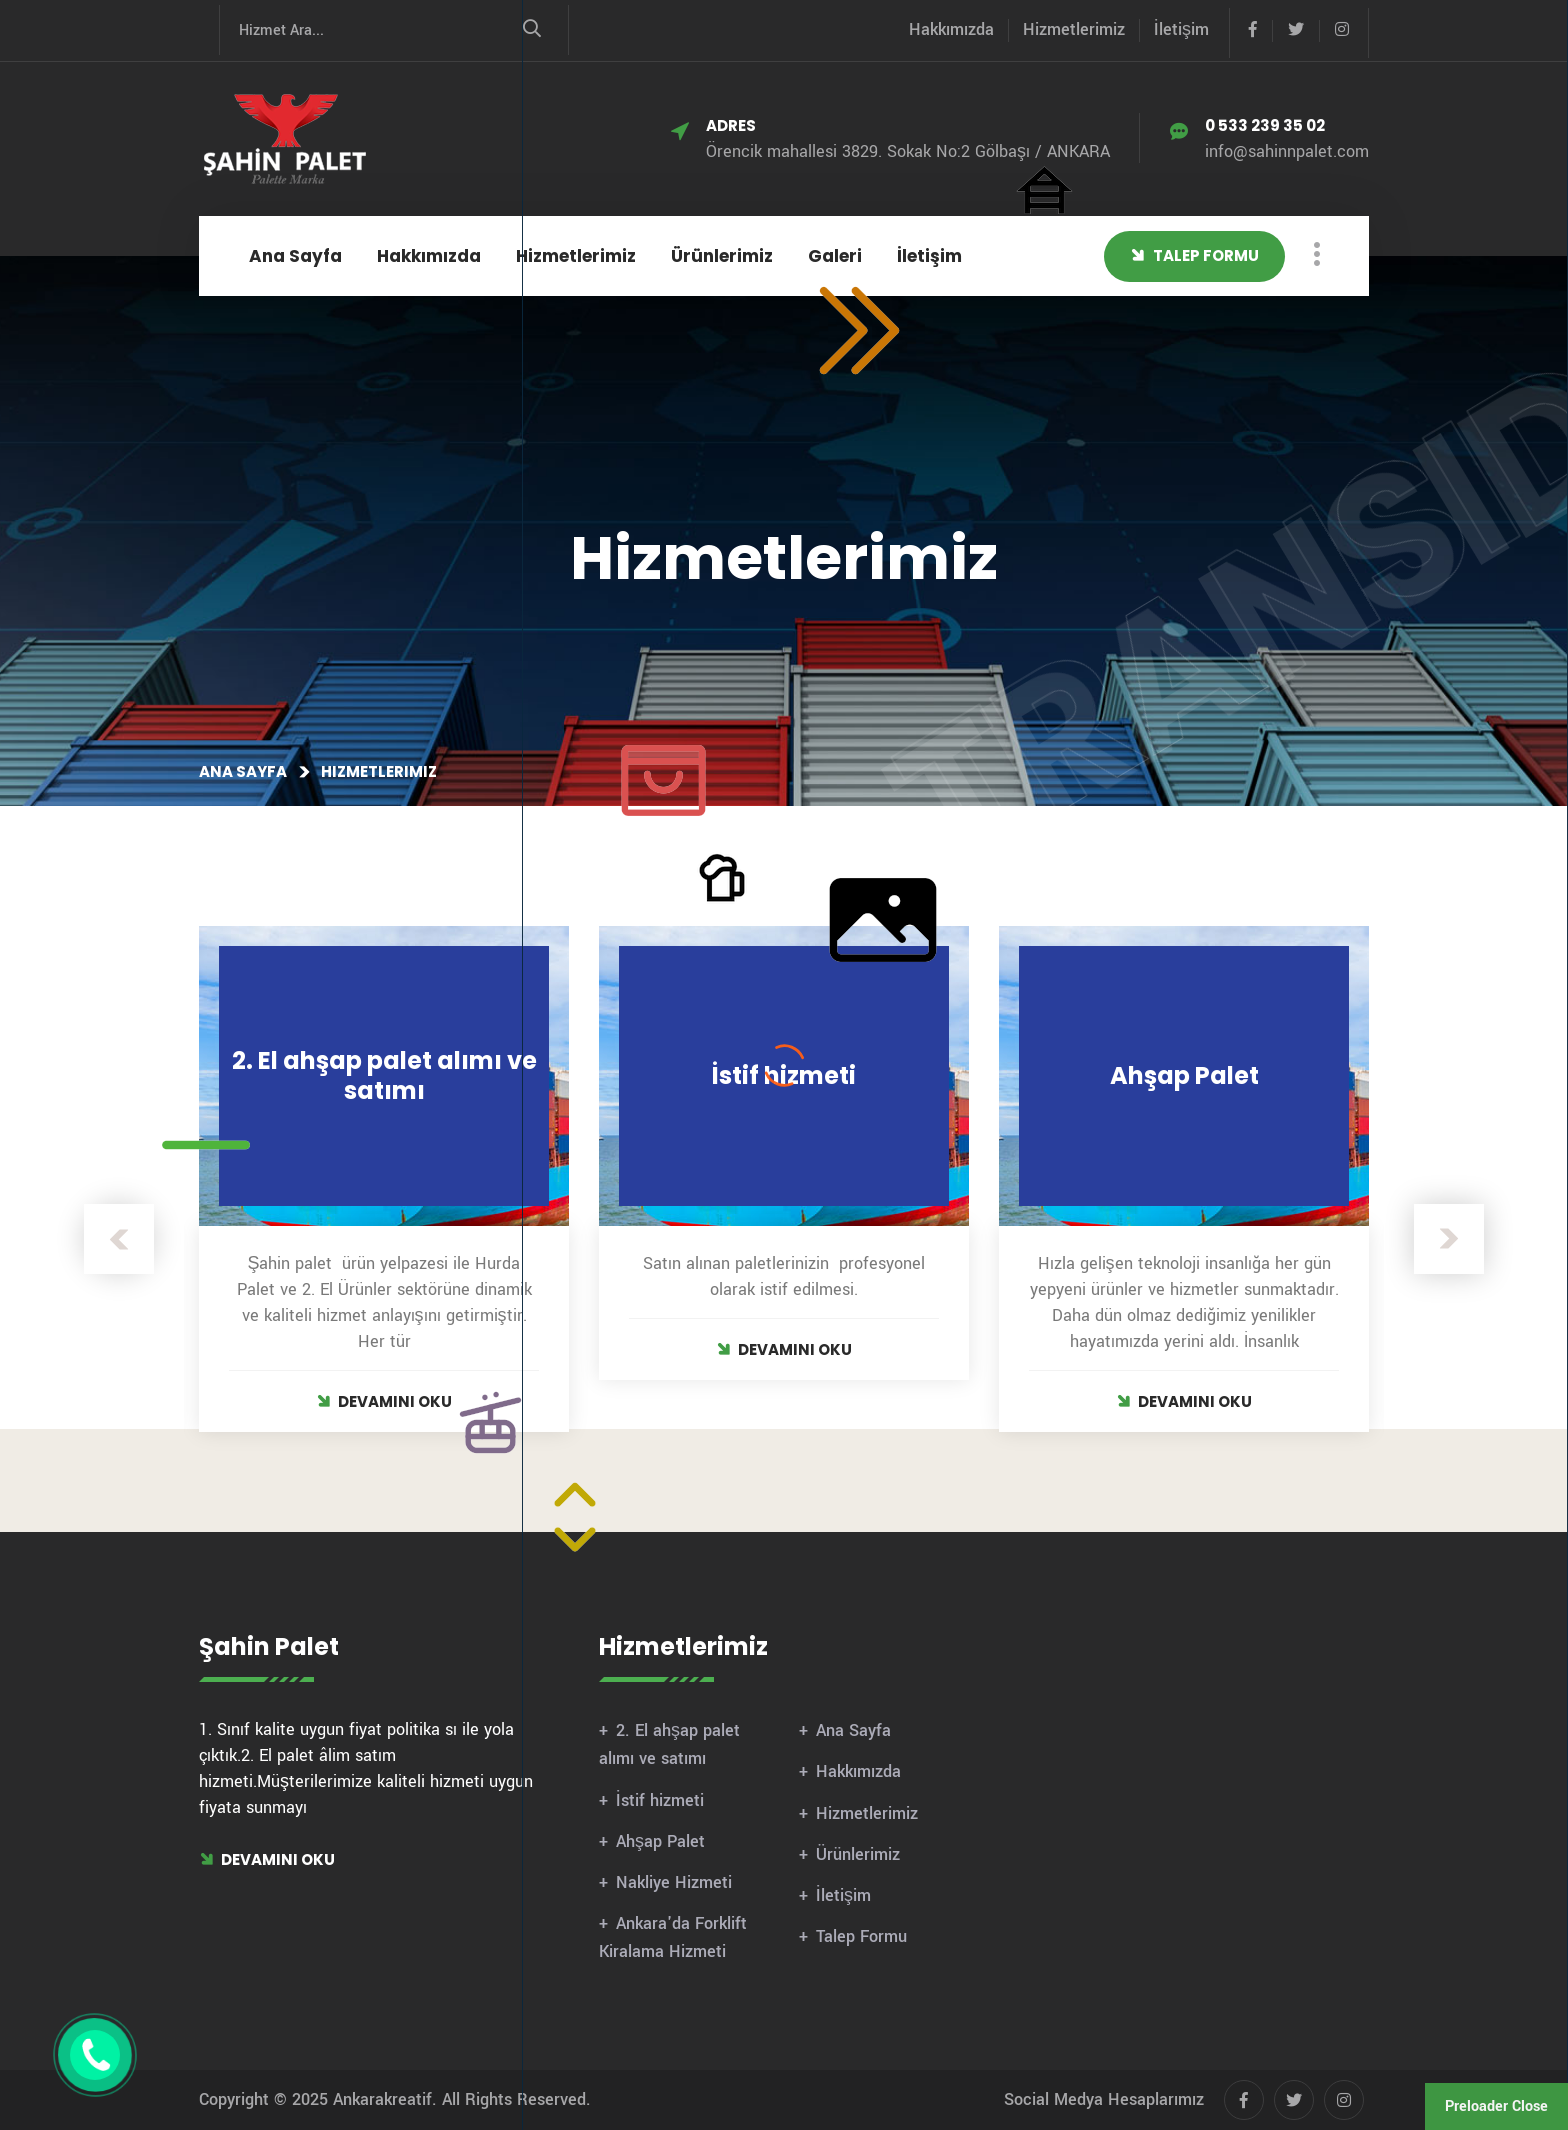 This screenshot has height=2130, width=1568. I want to click on expand or collapse a dropdown menu, so click(575, 1517).